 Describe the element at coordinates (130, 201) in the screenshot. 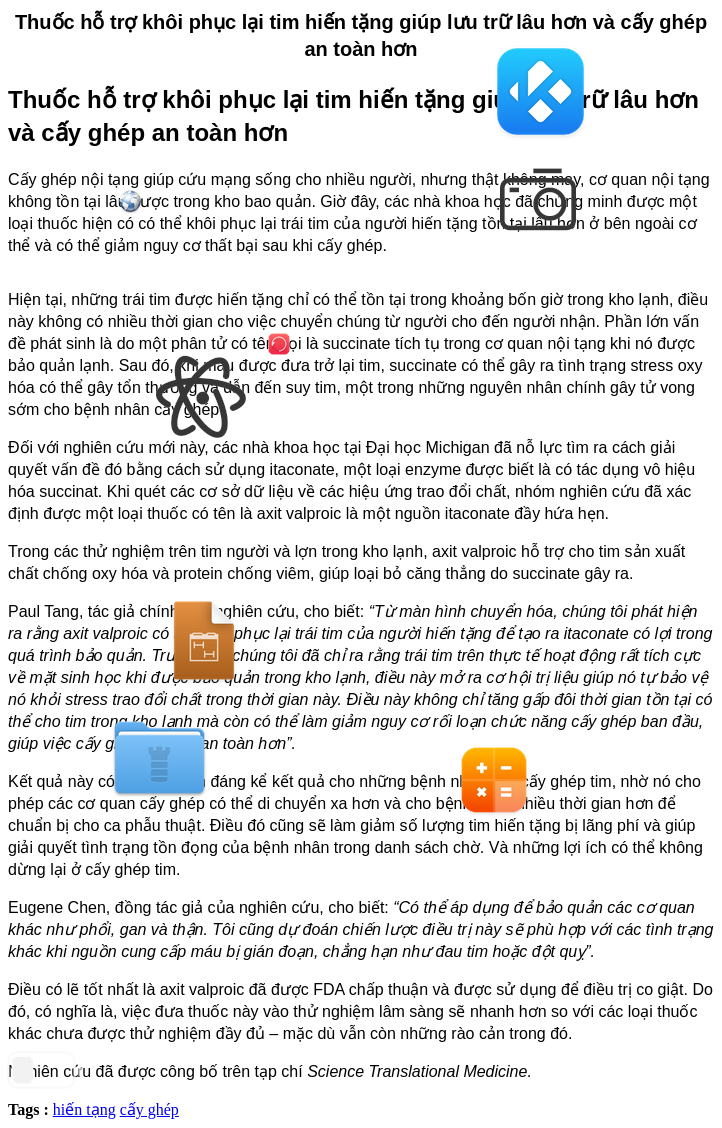

I see `access internet and web applications` at that location.